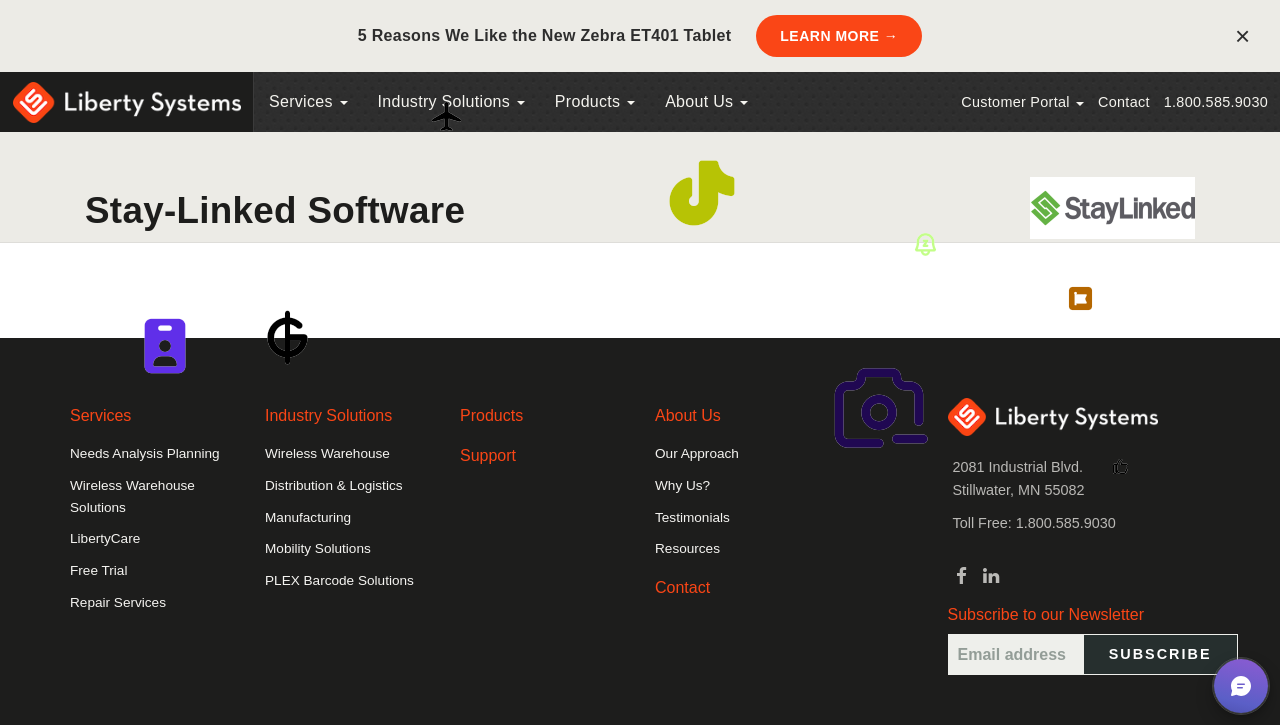 This screenshot has width=1280, height=725. Describe the element at coordinates (287, 337) in the screenshot. I see `indicates paraguayan guaraní currency` at that location.